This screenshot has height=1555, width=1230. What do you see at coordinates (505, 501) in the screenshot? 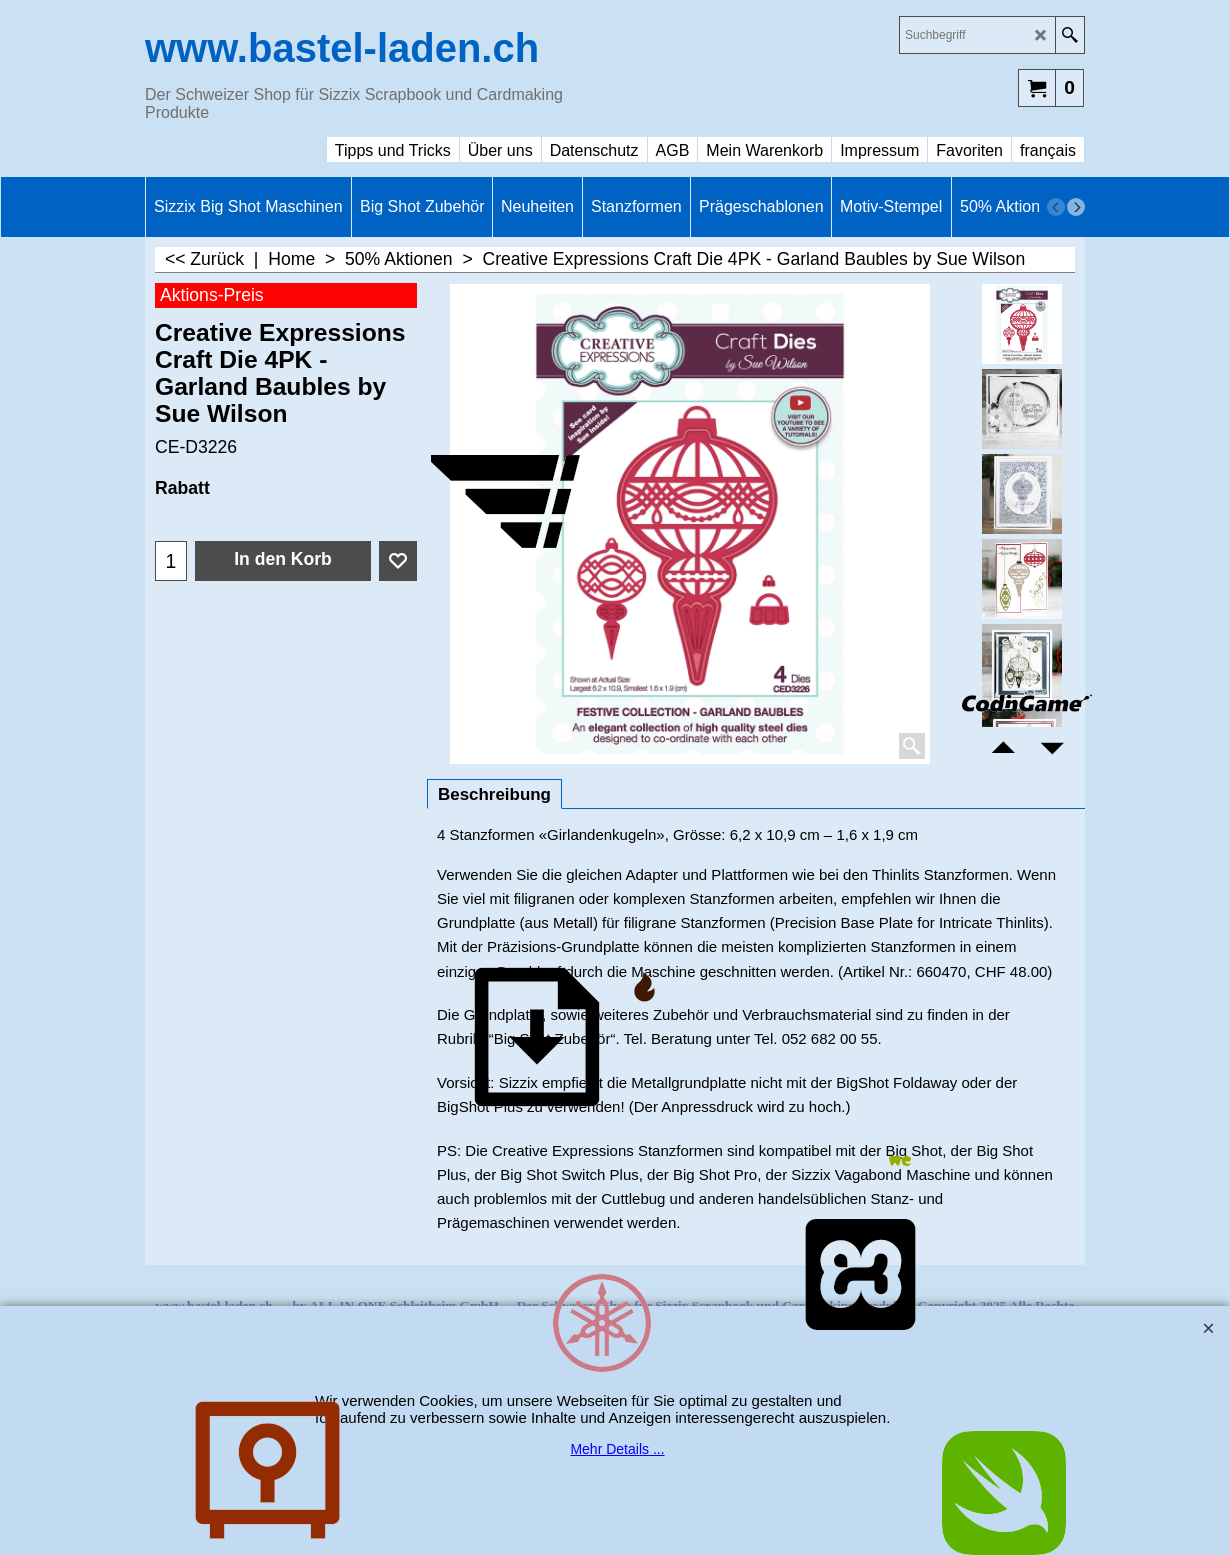
I see `hermes brand logo` at bounding box center [505, 501].